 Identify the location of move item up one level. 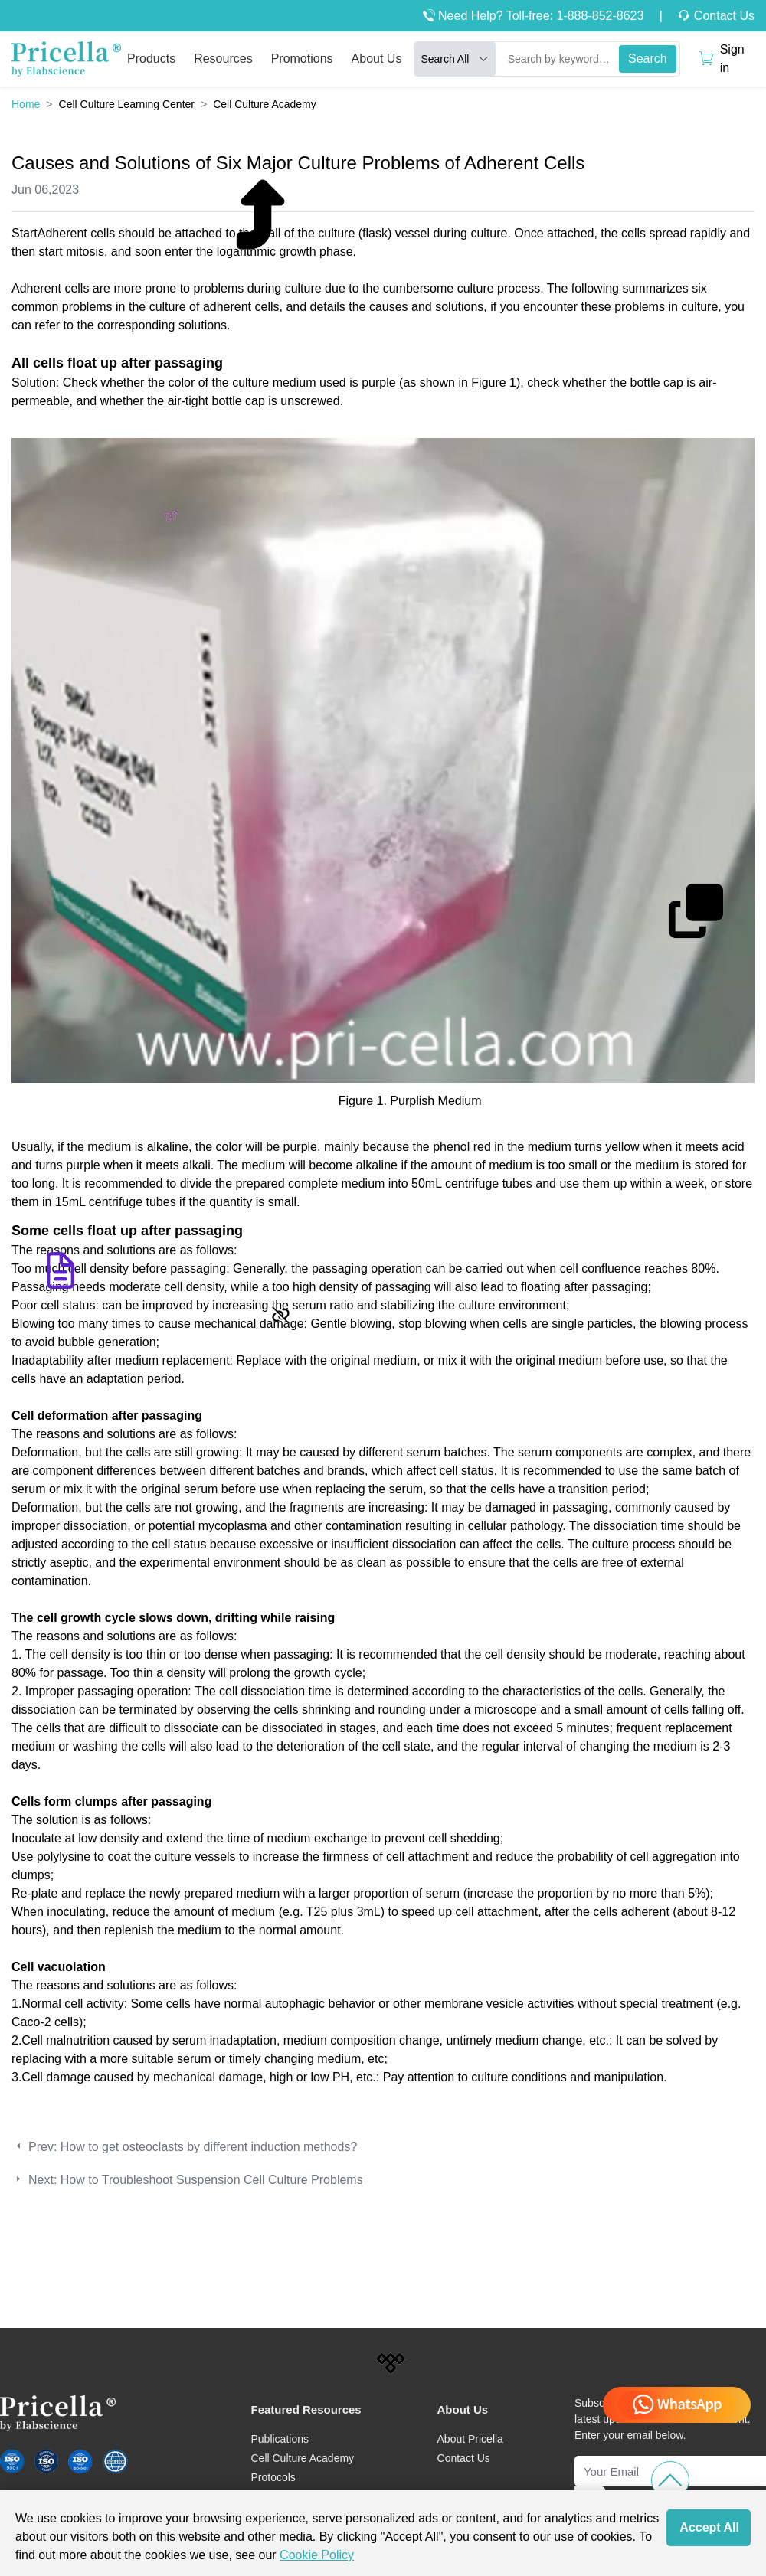
(263, 214).